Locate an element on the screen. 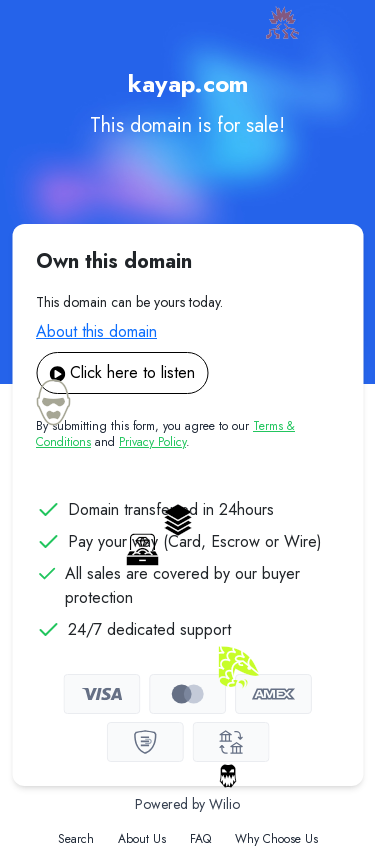 The height and width of the screenshot is (860, 375). view jewelry or engagement ring item is located at coordinates (142, 549).